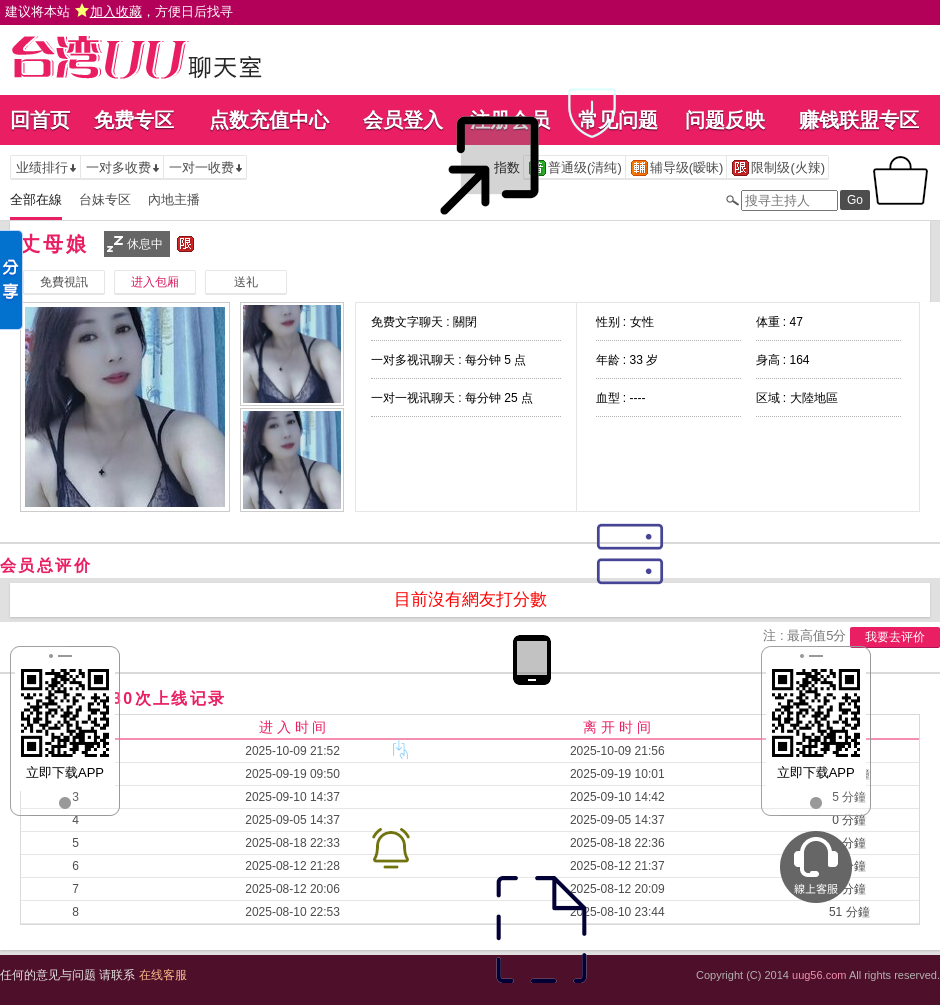 The image size is (940, 1005). What do you see at coordinates (399, 749) in the screenshot?
I see `withdraw funds or cash out` at bounding box center [399, 749].